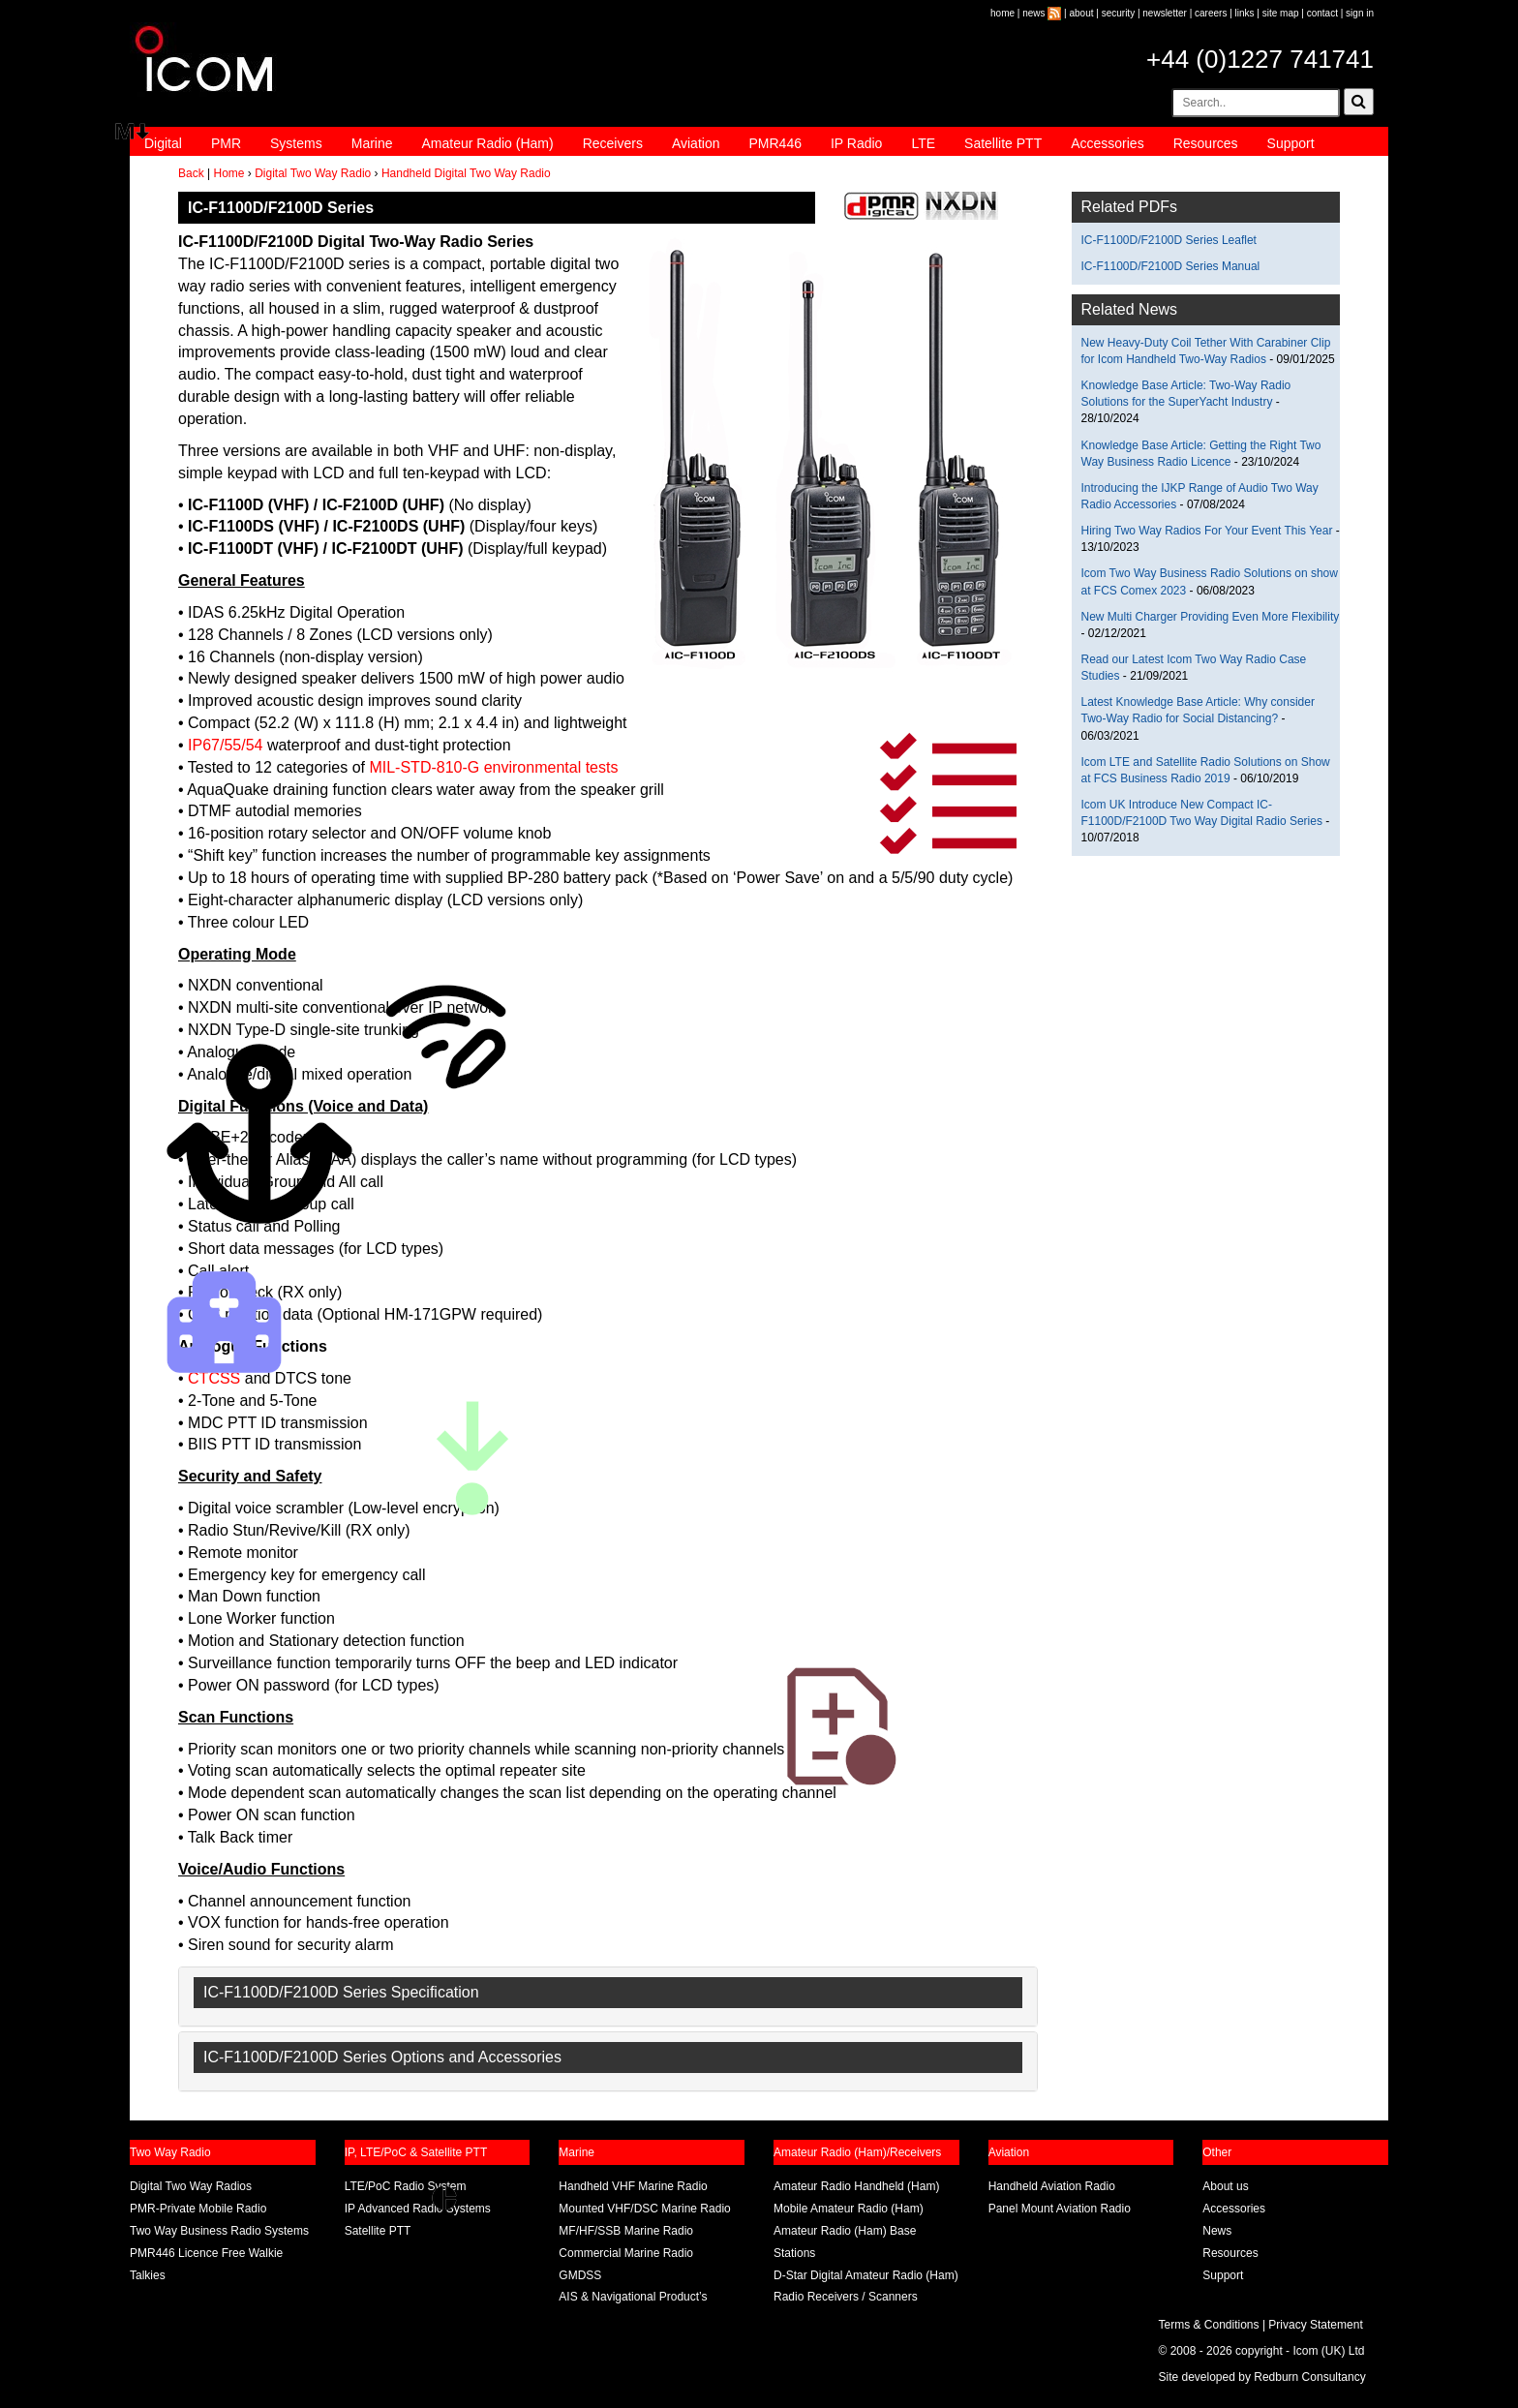 The image size is (1518, 2408). What do you see at coordinates (943, 796) in the screenshot?
I see `view or manage your task checklist` at bounding box center [943, 796].